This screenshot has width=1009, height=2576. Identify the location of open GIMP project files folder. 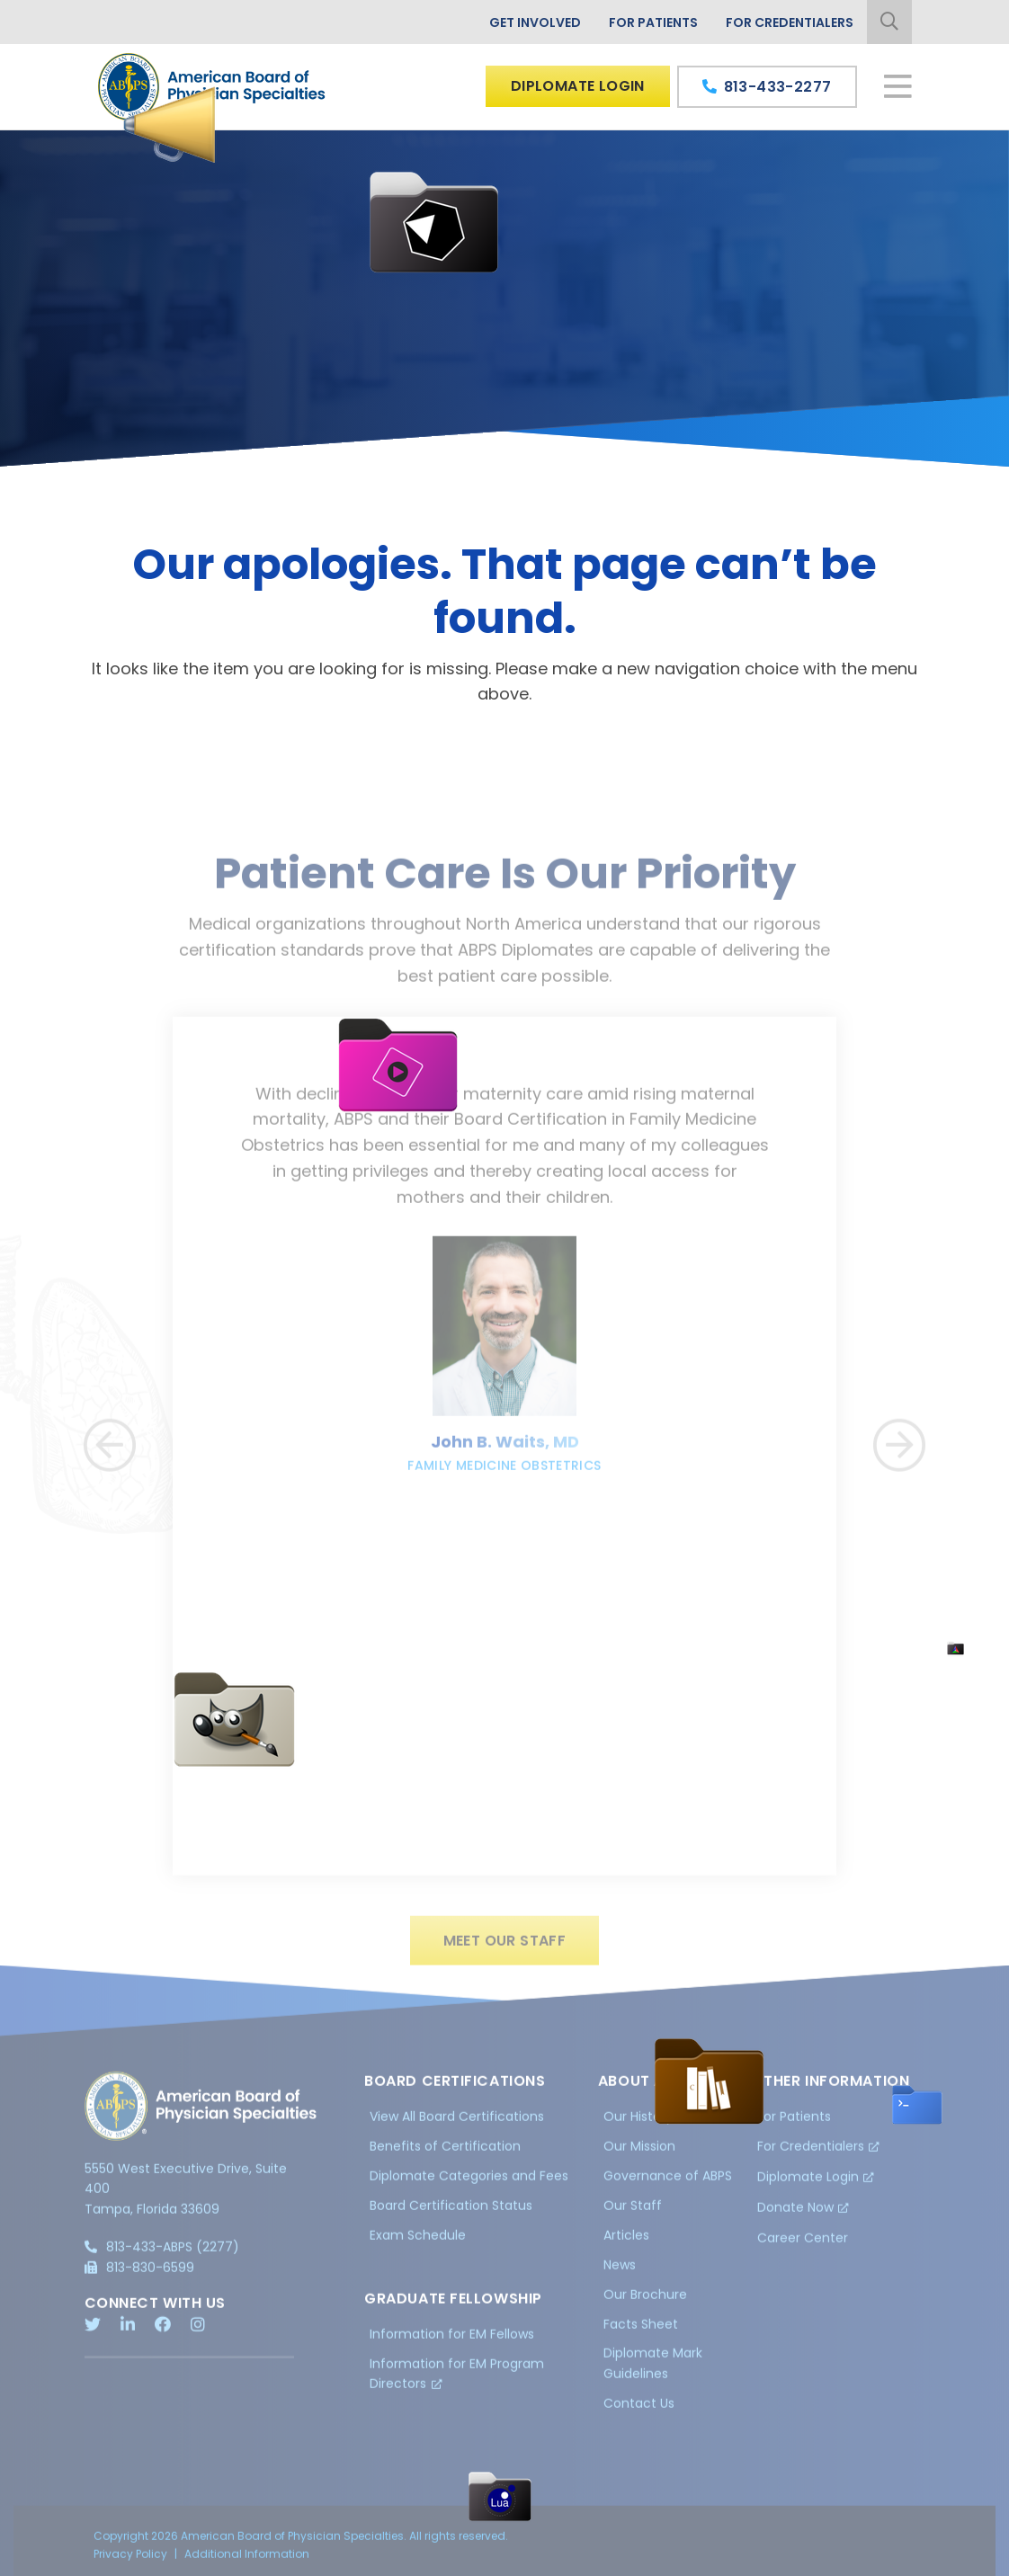
(234, 1723).